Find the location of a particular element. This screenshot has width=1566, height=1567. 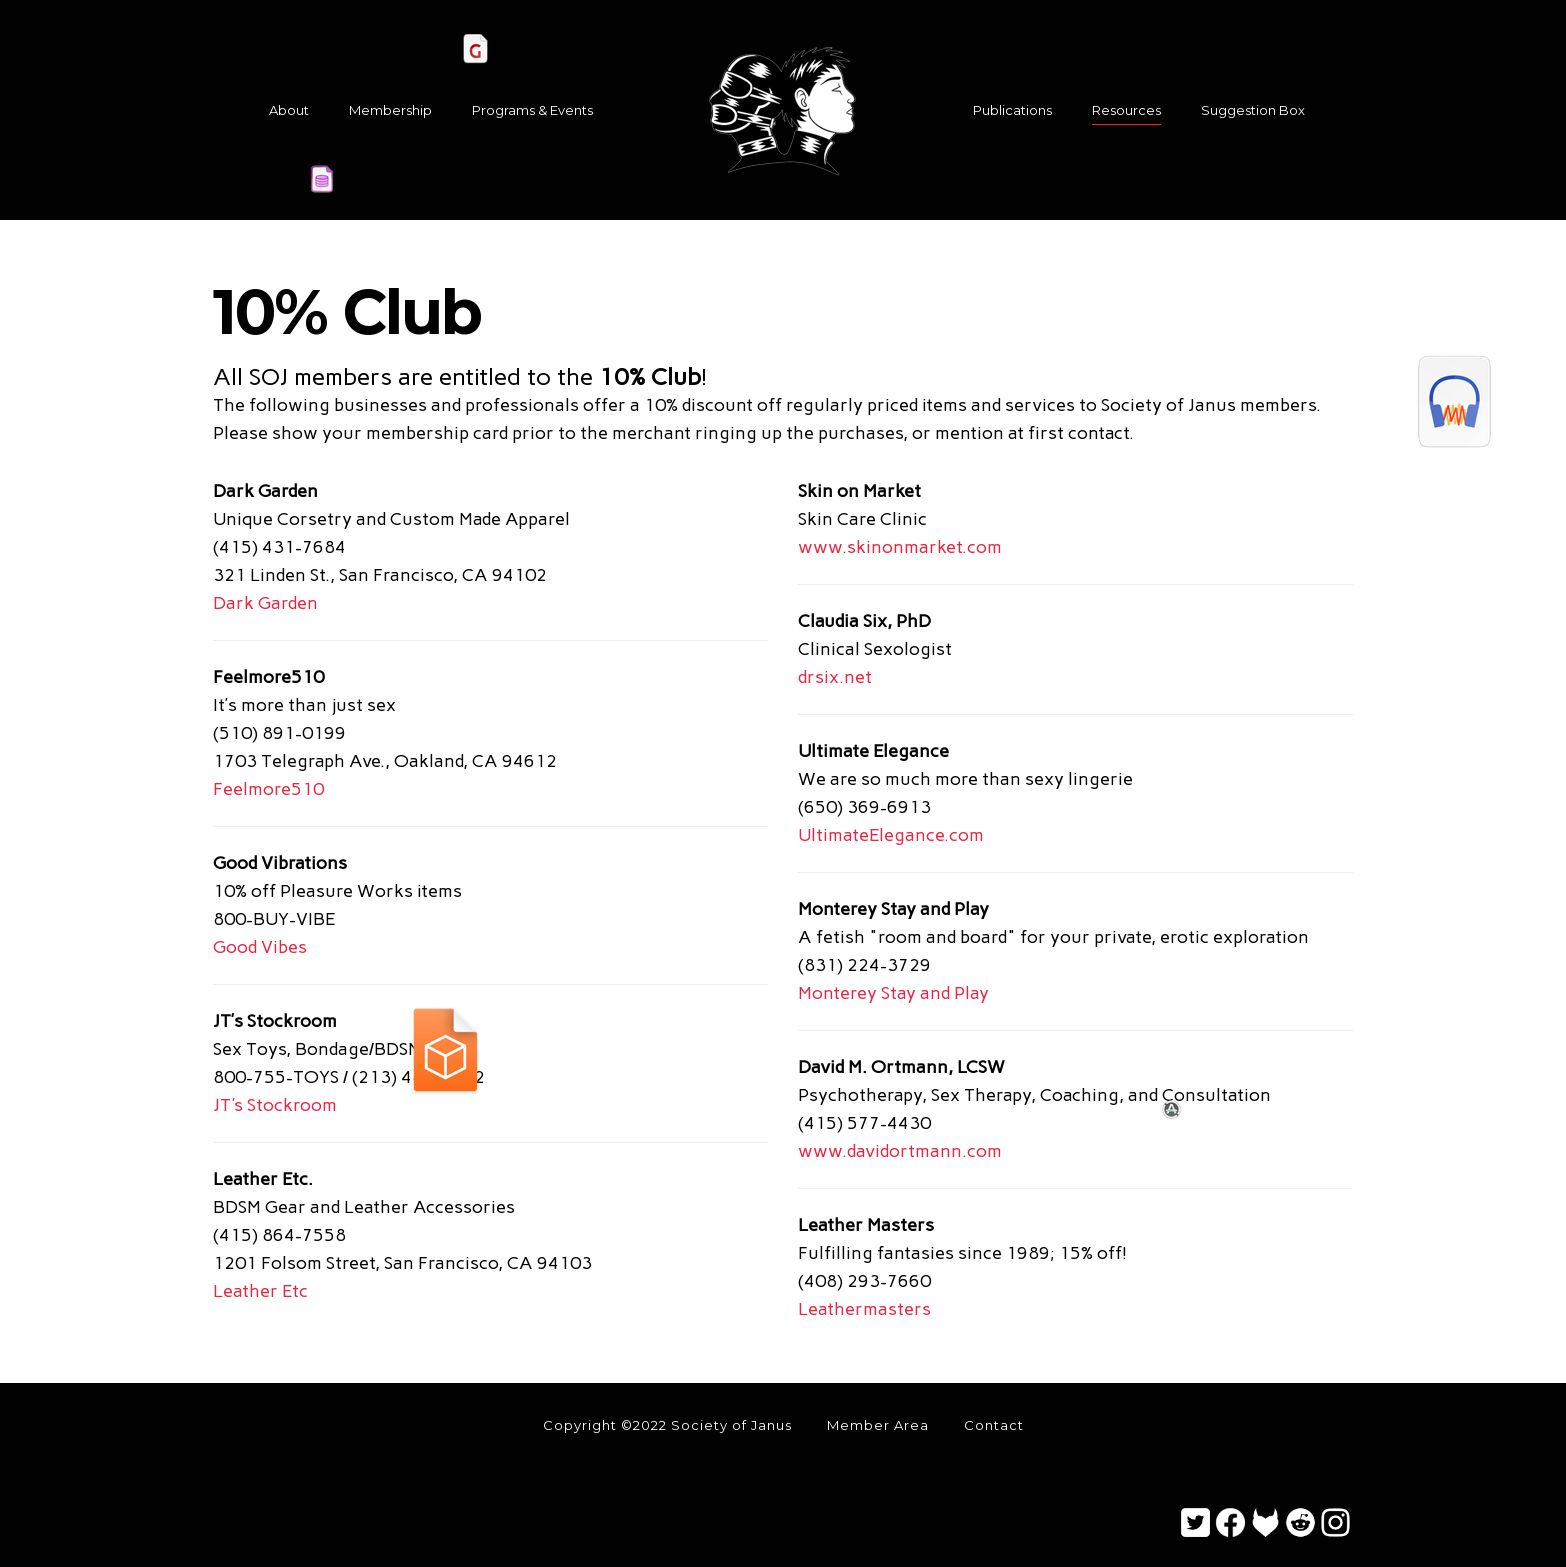

open the software update manager is located at coordinates (1171, 1109).